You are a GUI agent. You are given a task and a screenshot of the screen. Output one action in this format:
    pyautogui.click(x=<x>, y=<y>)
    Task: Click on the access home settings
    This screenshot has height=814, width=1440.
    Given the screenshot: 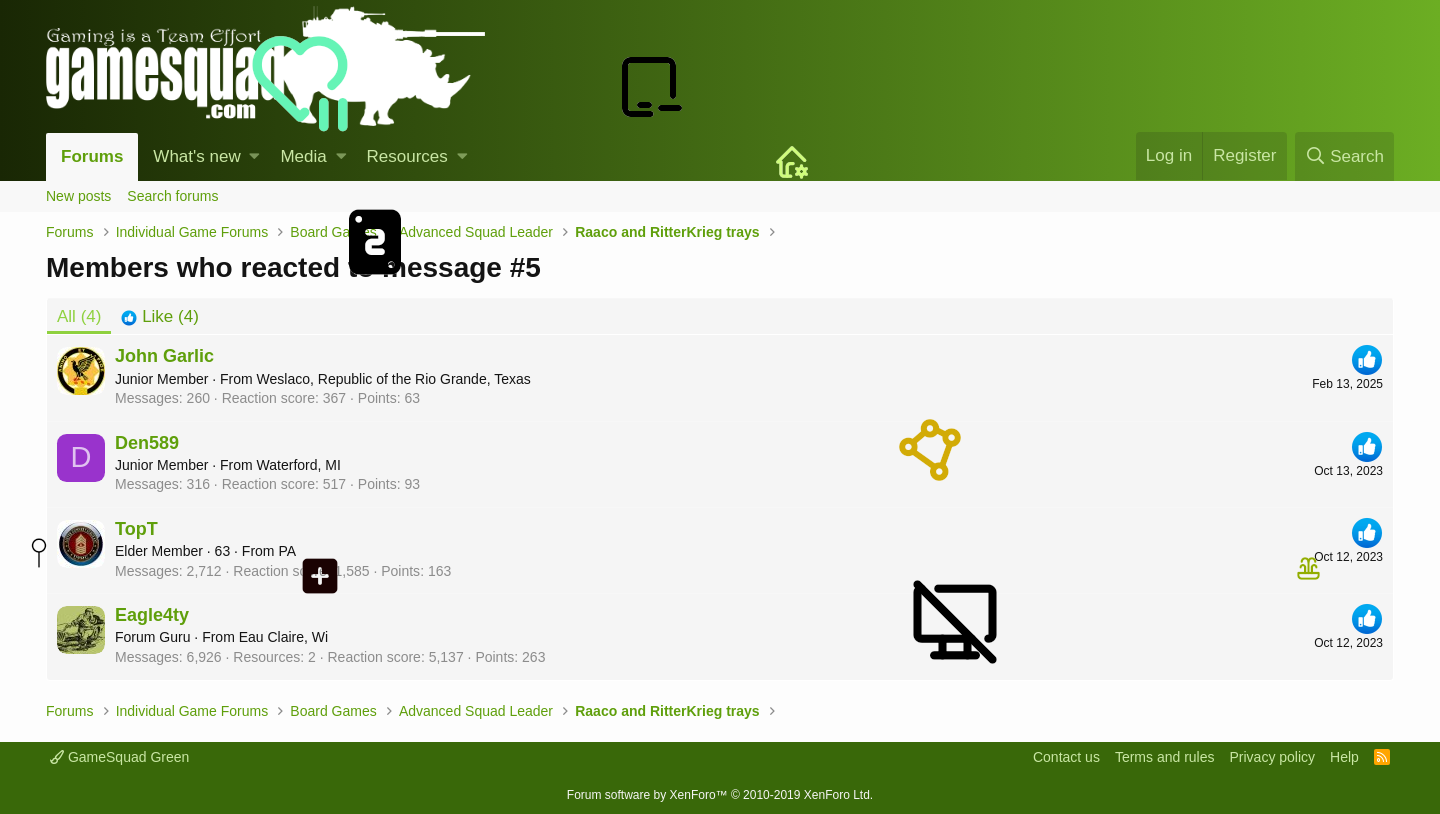 What is the action you would take?
    pyautogui.click(x=792, y=162)
    